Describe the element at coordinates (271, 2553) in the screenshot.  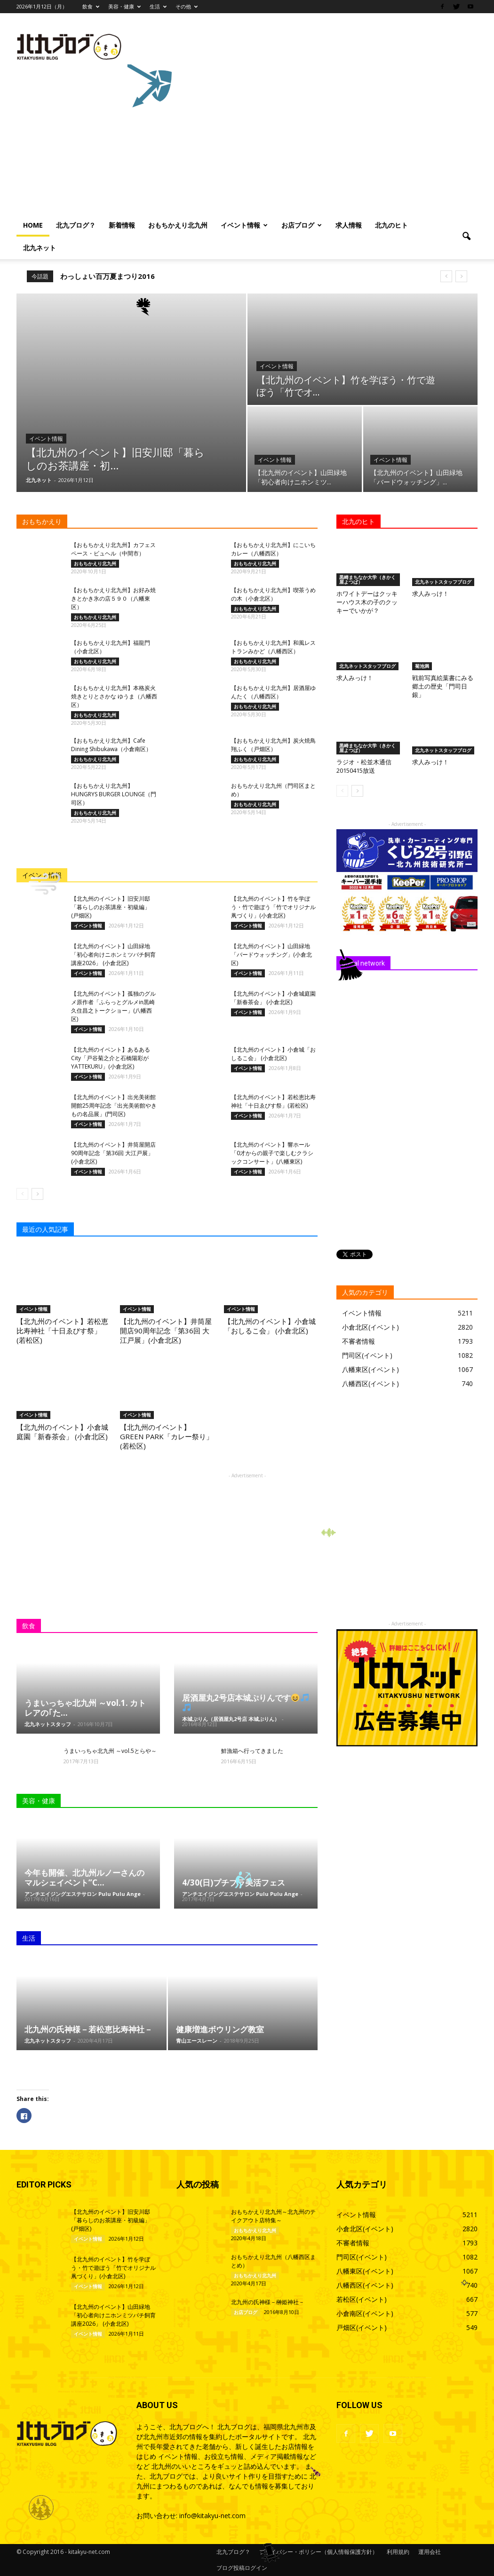
I see `indicates a legal or court-related feature` at that location.